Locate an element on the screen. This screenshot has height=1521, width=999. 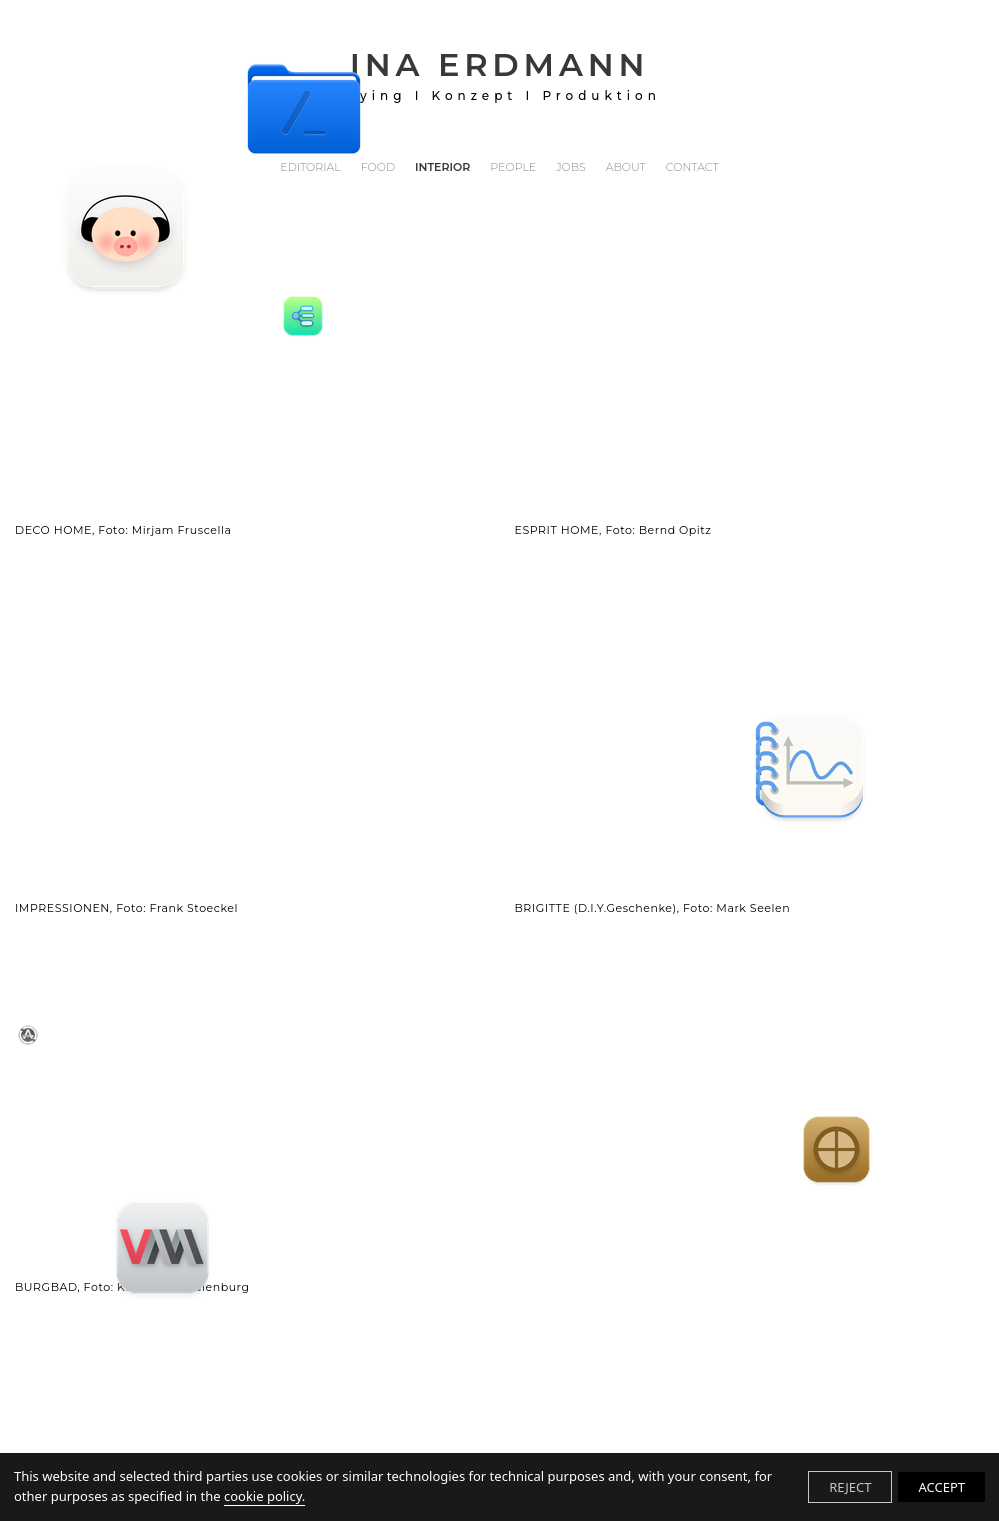
check for available system updates is located at coordinates (28, 1035).